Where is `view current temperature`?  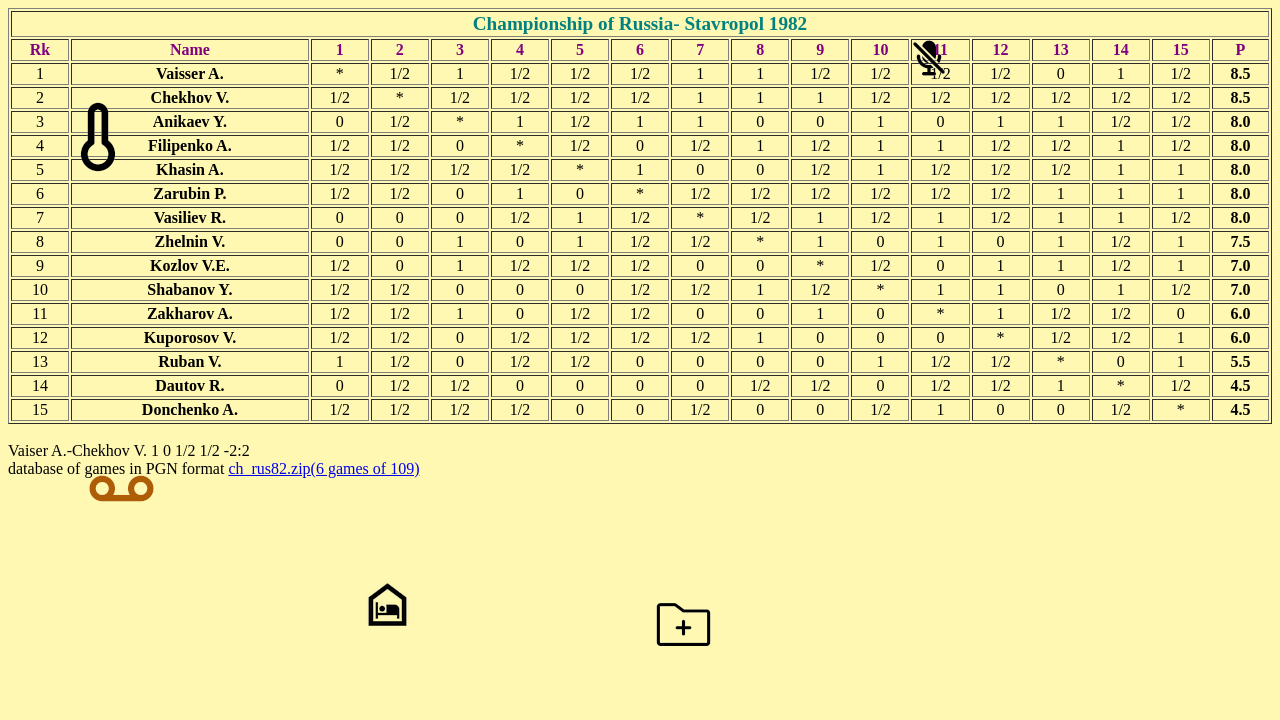 view current temperature is located at coordinates (98, 137).